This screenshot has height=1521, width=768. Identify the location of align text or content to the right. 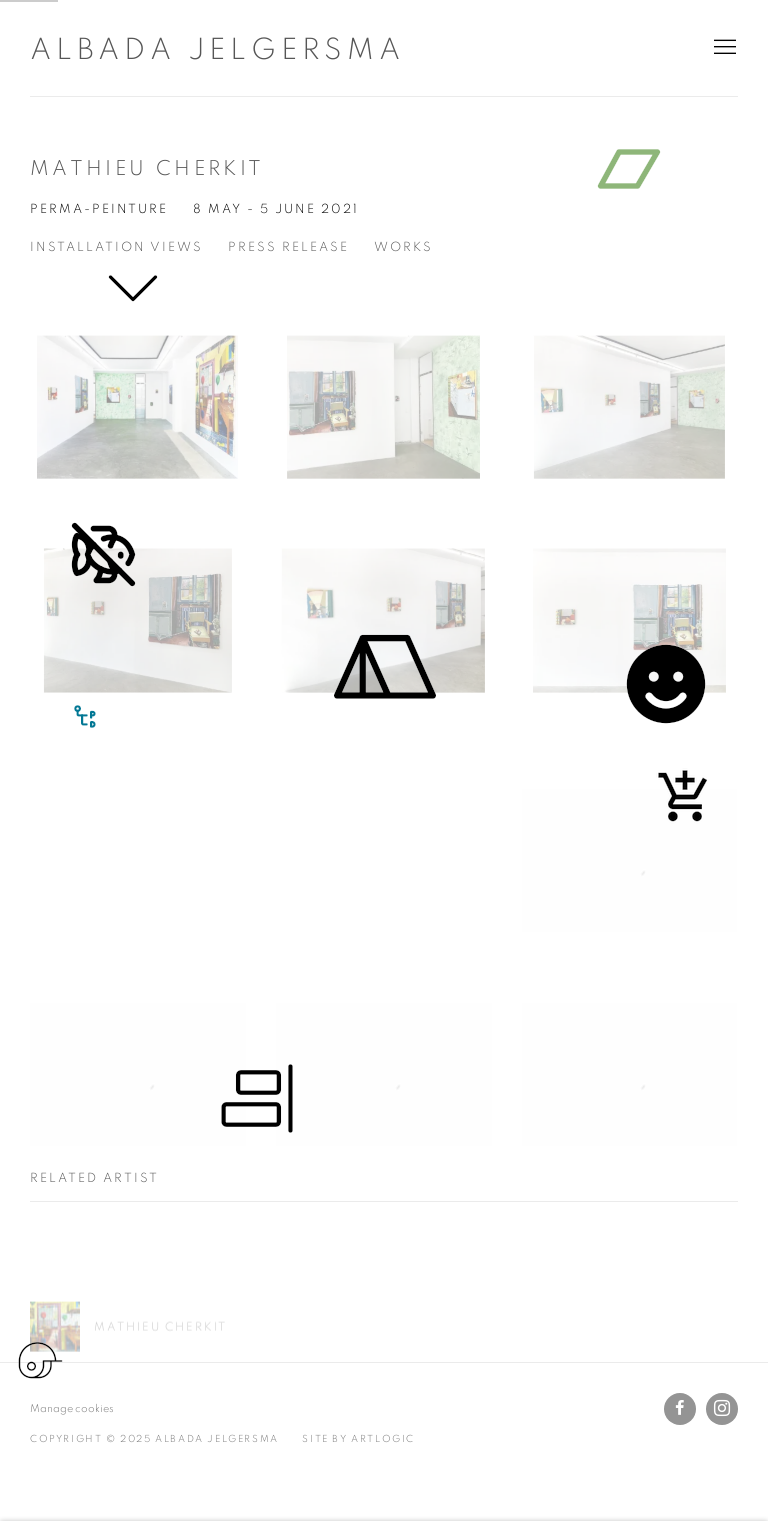
(258, 1098).